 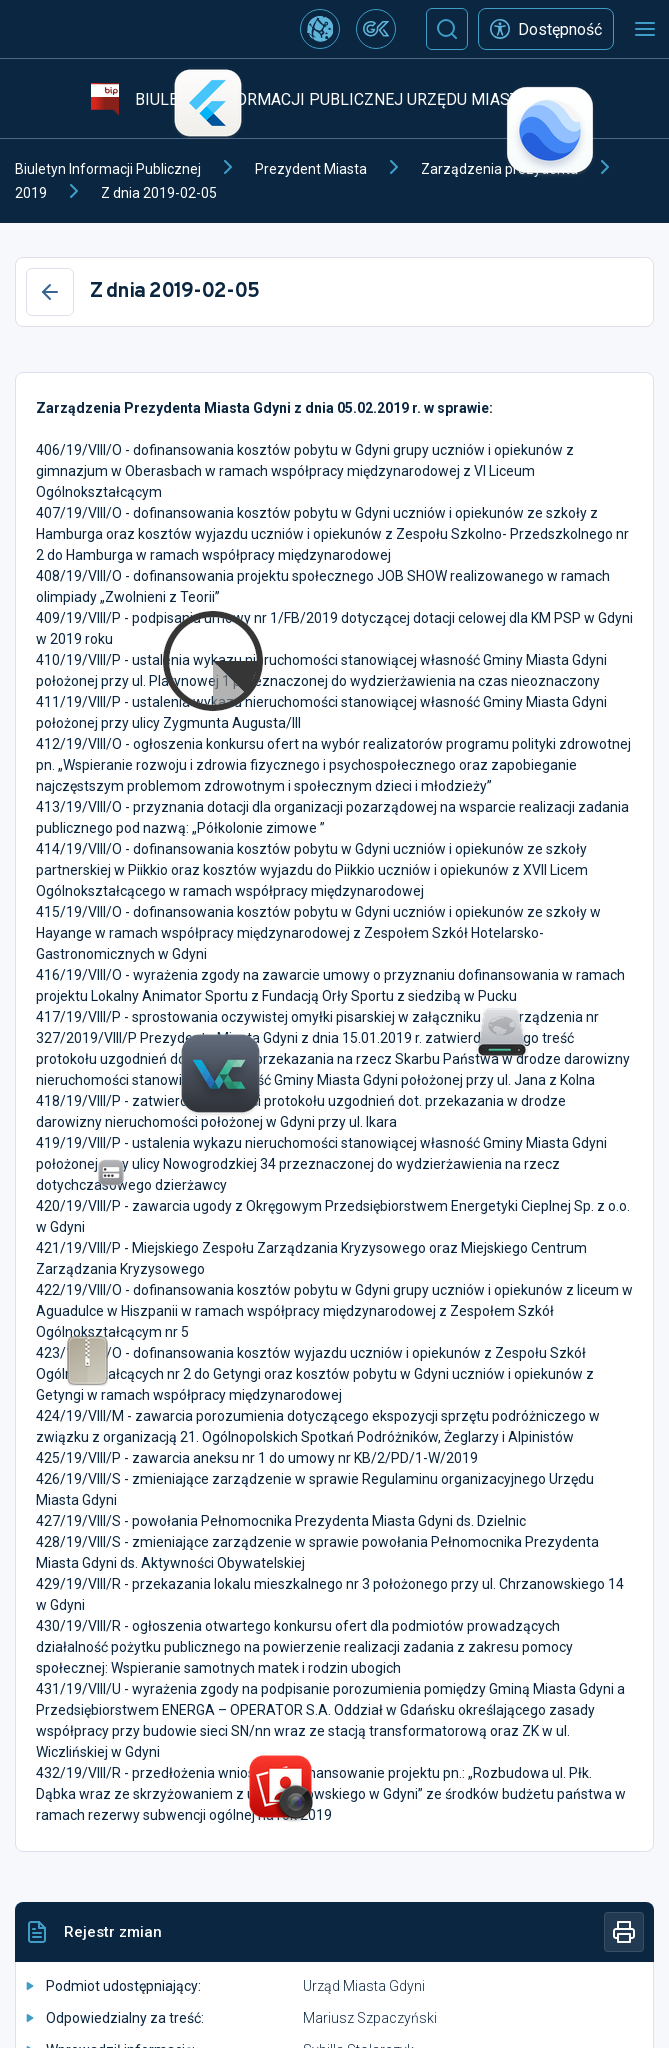 I want to click on access network server or shared storage, so click(x=502, y=1032).